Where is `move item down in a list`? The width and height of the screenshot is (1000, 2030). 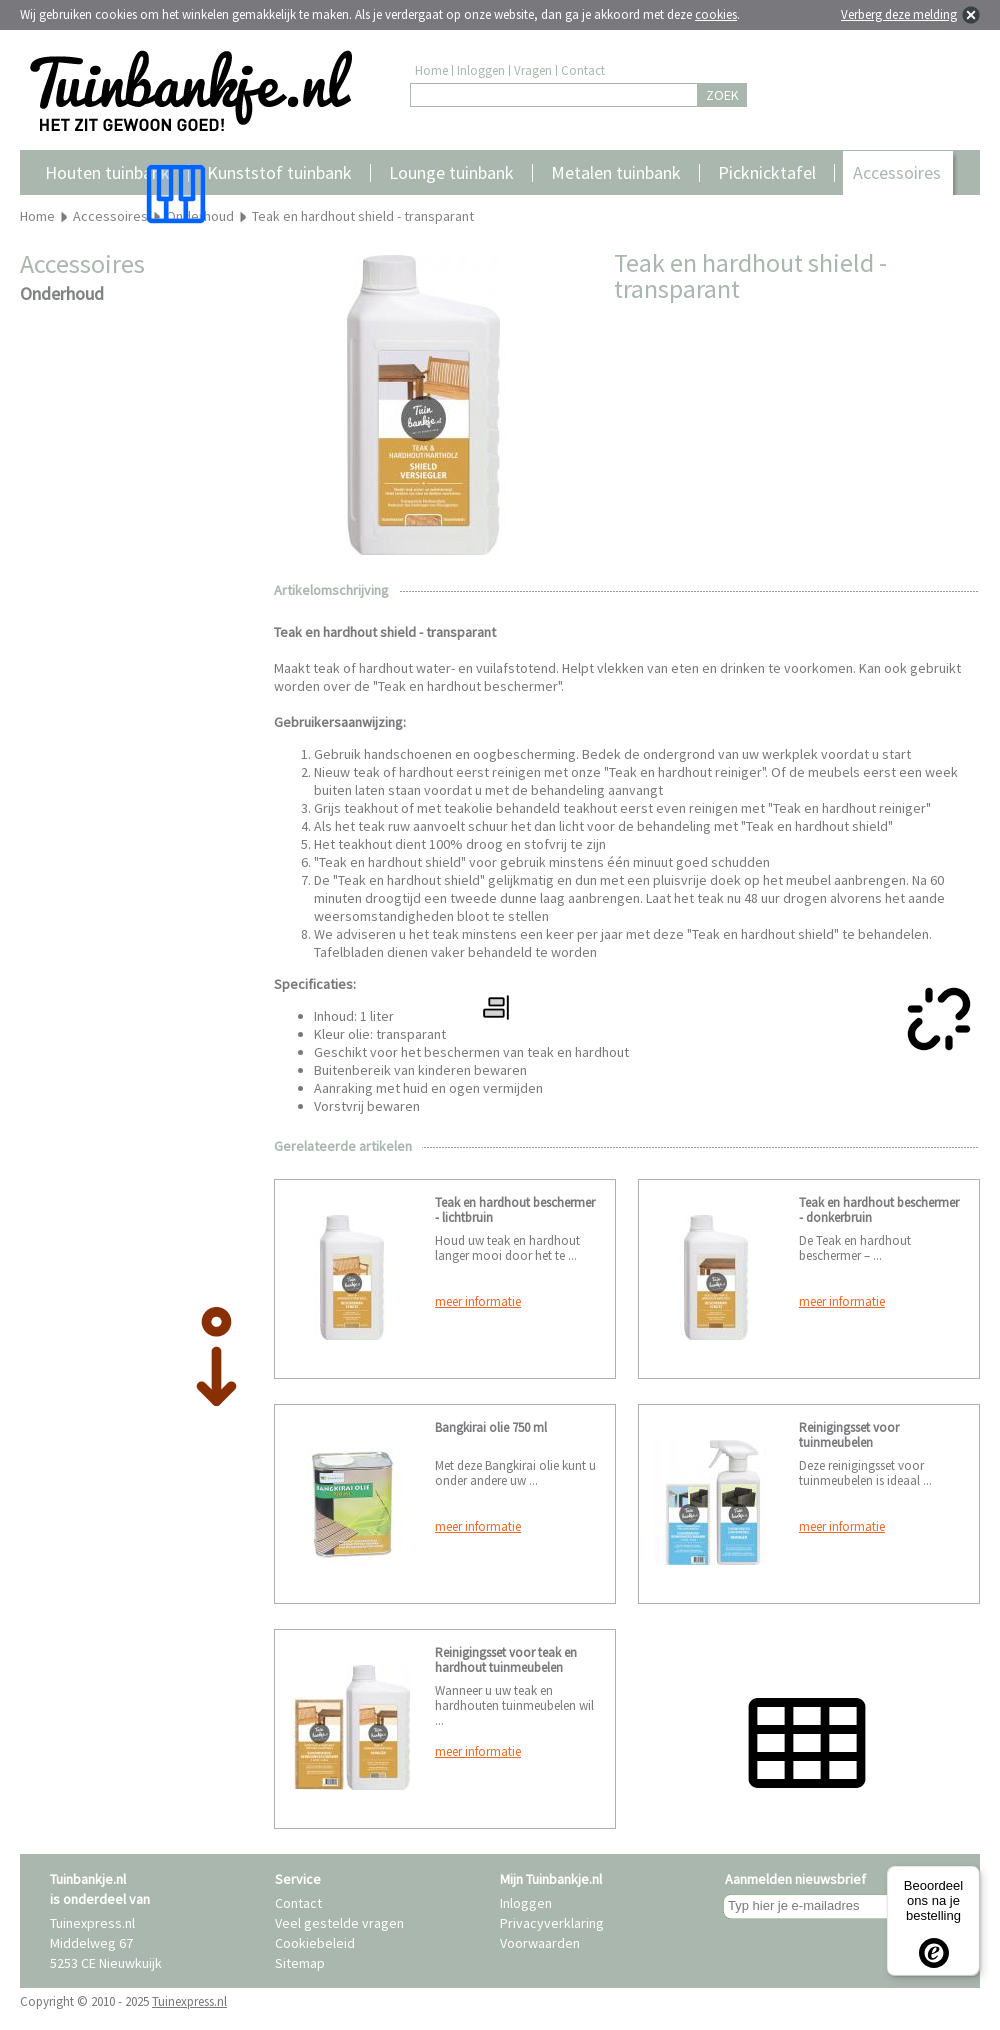 move item down in a list is located at coordinates (216, 1356).